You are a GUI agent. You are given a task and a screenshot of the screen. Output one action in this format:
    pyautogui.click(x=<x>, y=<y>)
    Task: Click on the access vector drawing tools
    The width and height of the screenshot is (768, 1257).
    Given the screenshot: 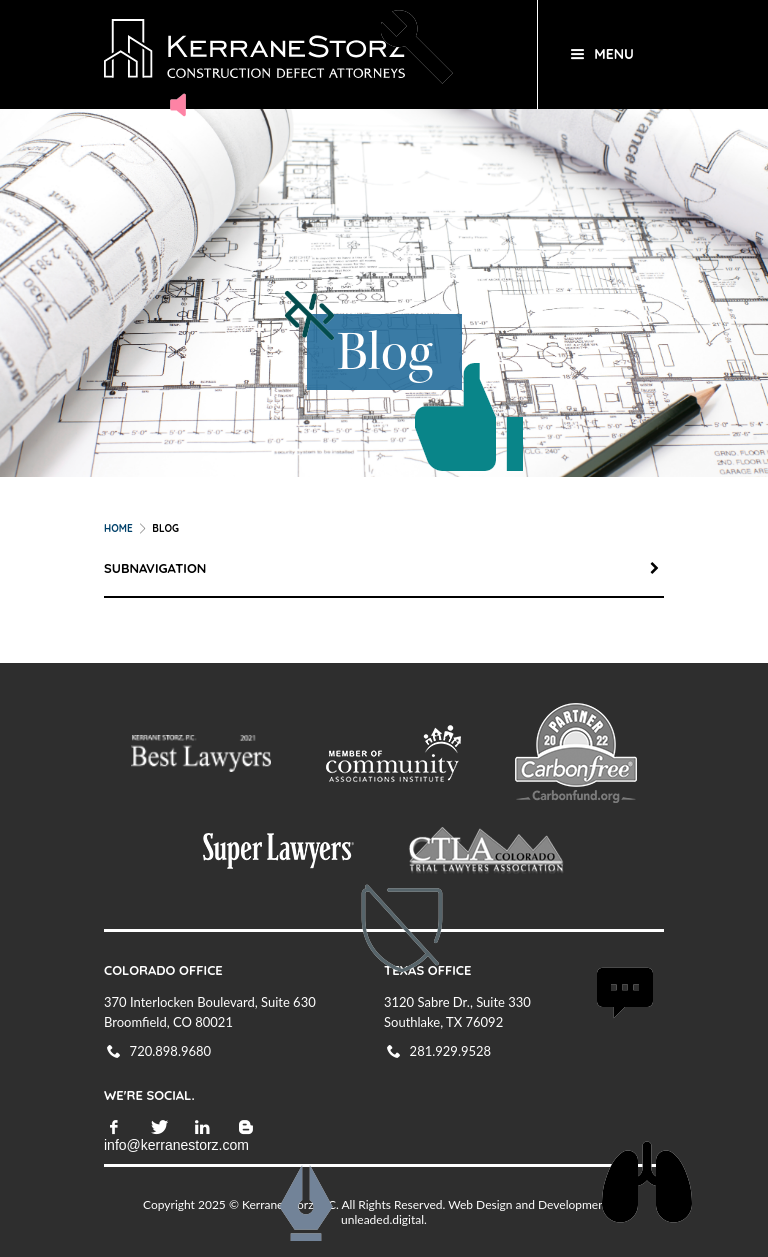 What is the action you would take?
    pyautogui.click(x=306, y=1203)
    